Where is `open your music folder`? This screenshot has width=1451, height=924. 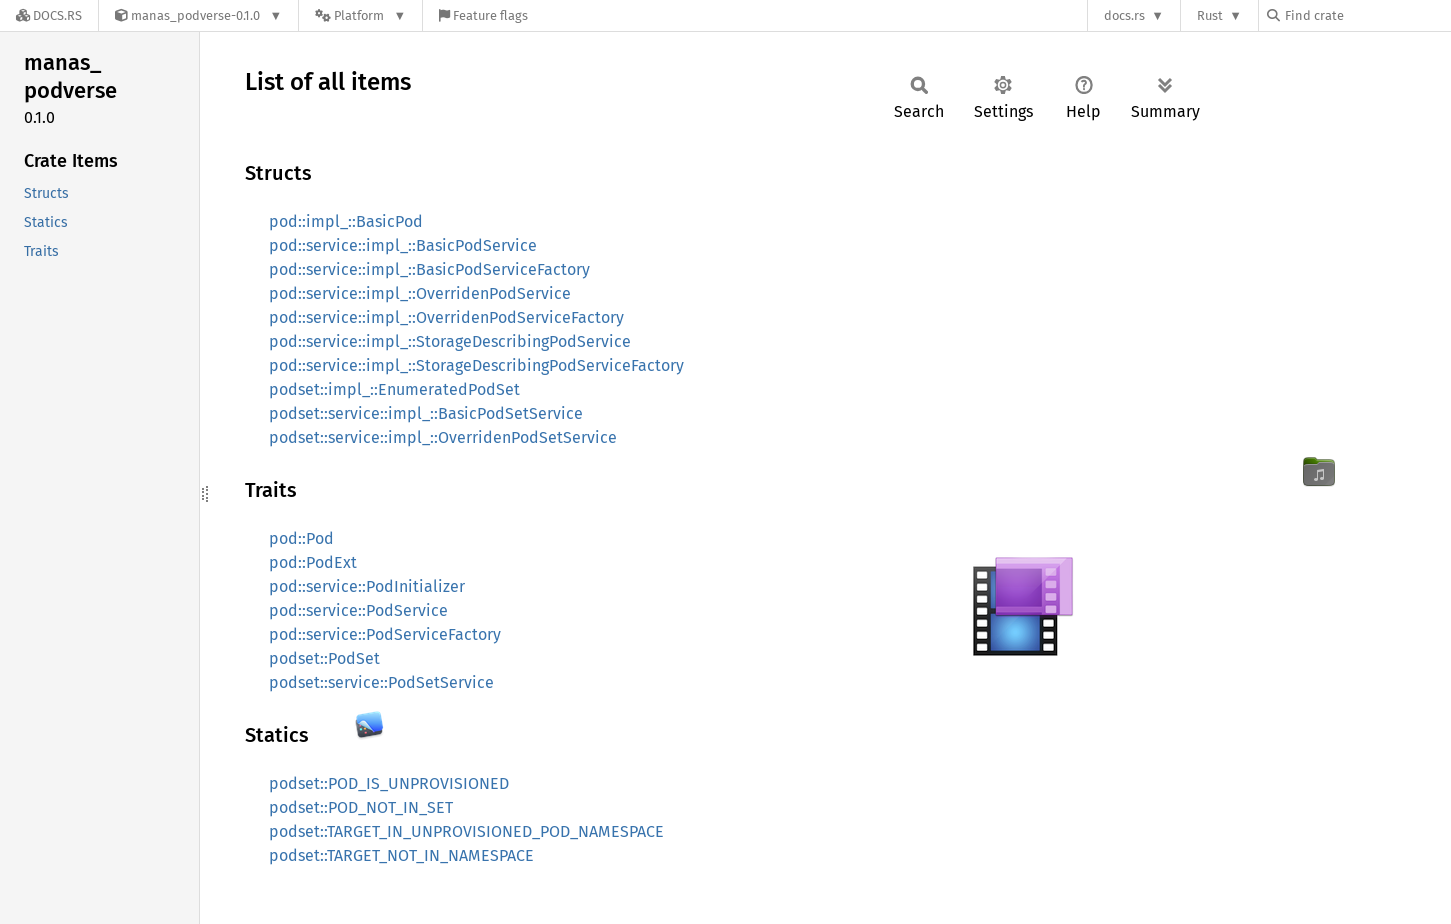 open your music folder is located at coordinates (1319, 471).